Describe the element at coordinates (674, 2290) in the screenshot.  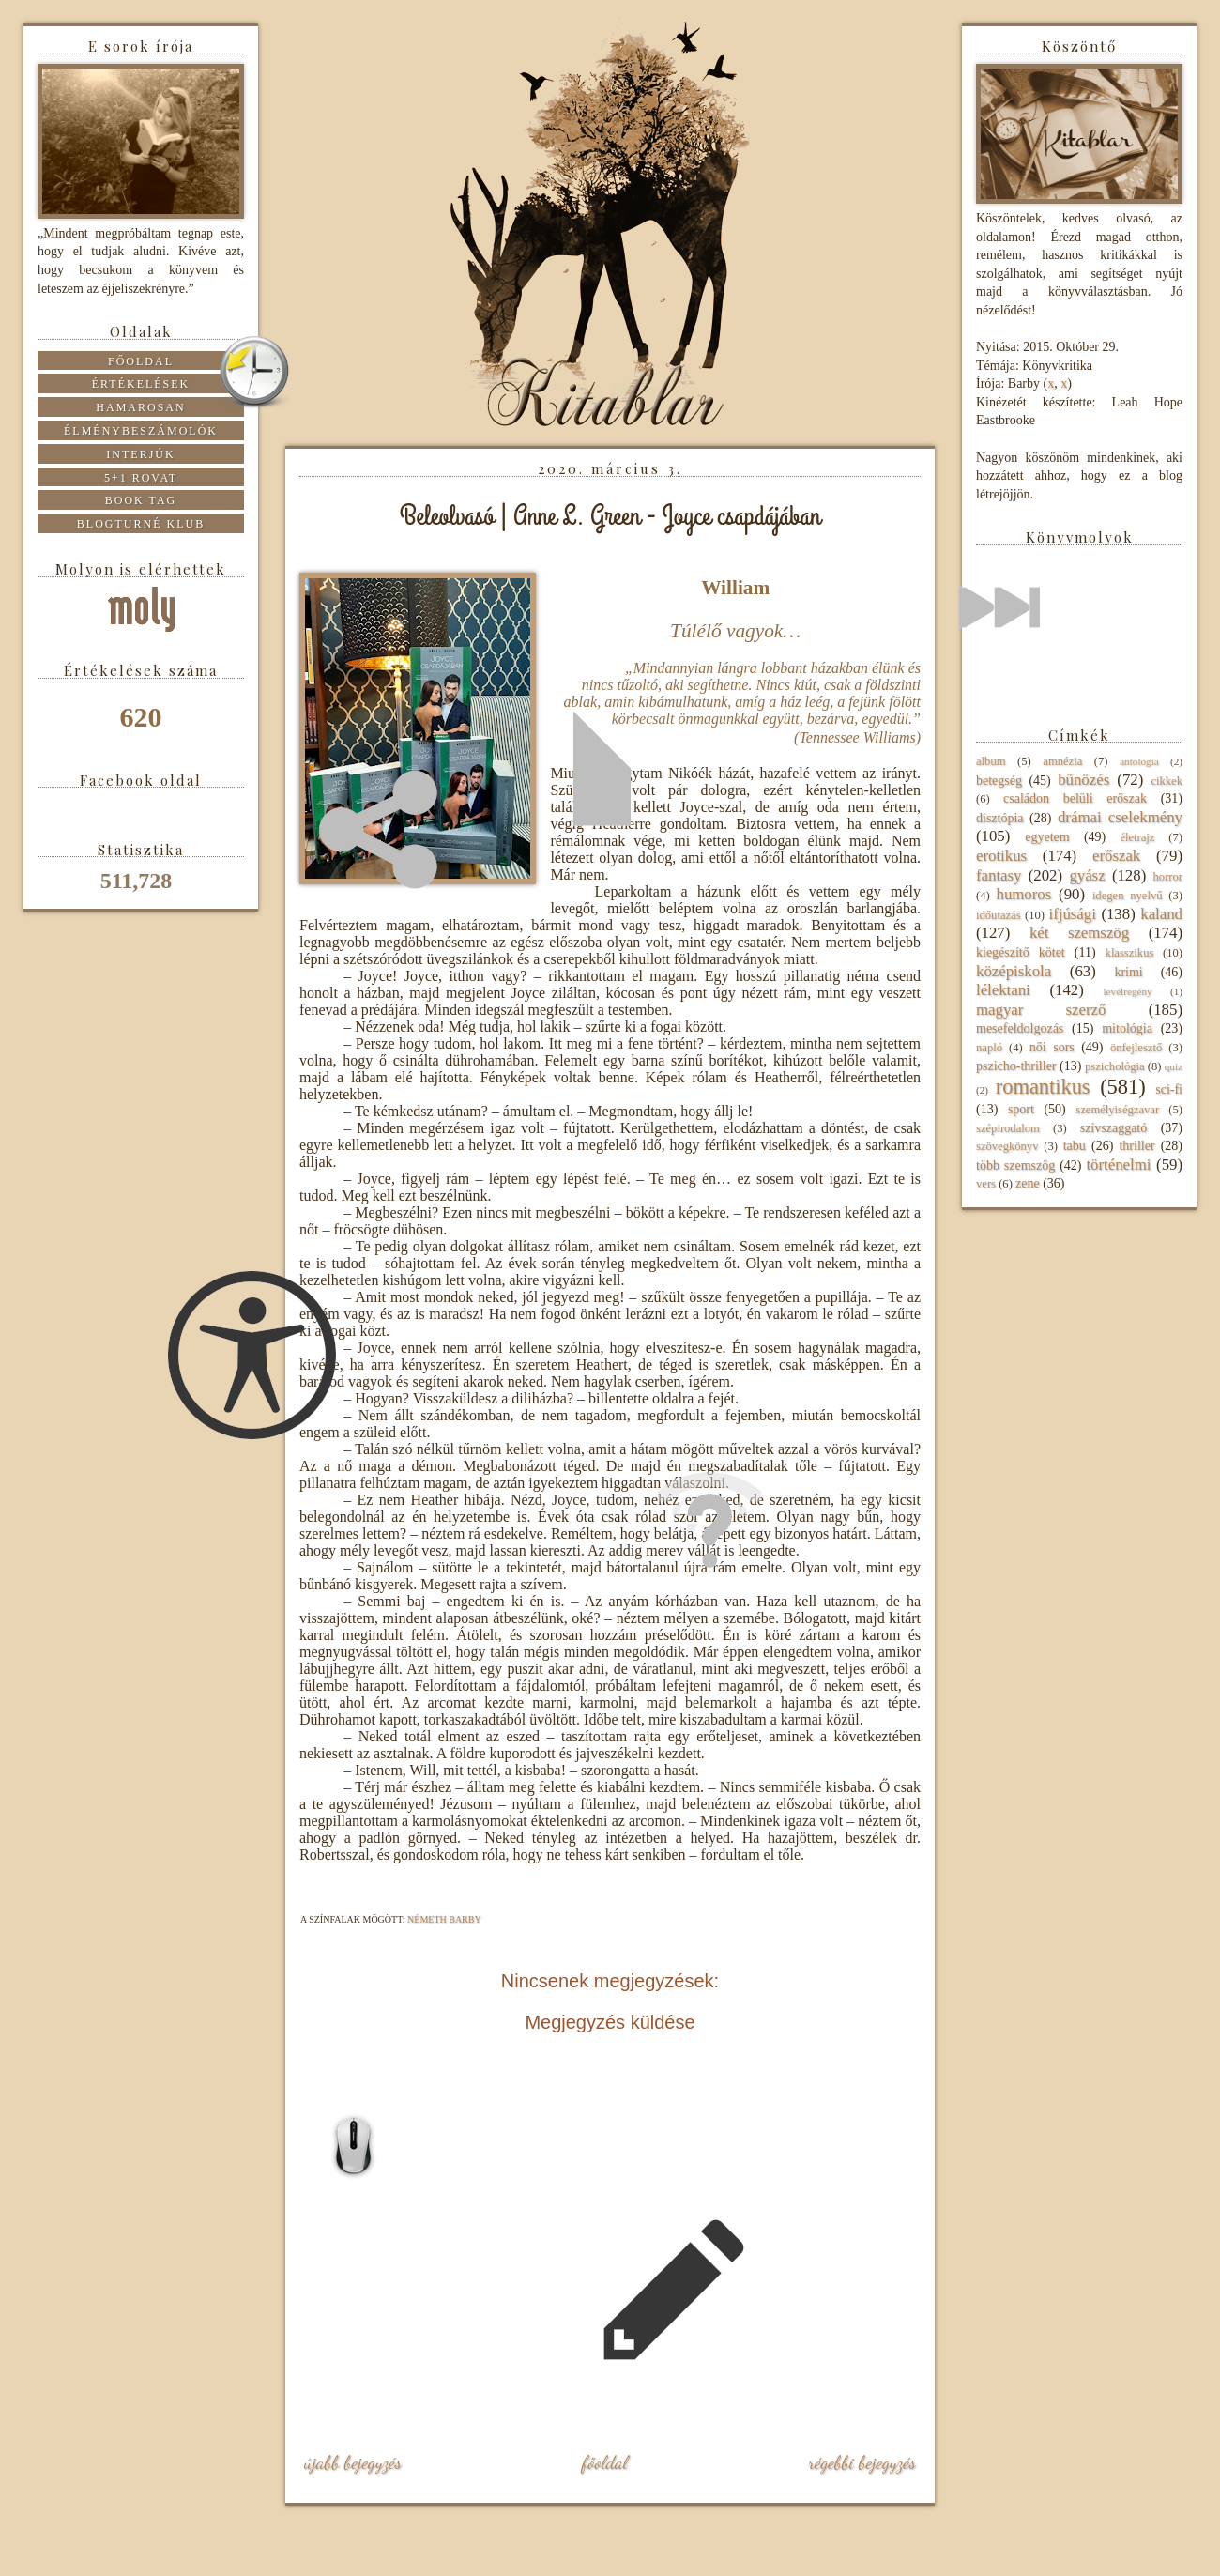
I see `access office or productivity applications` at that location.